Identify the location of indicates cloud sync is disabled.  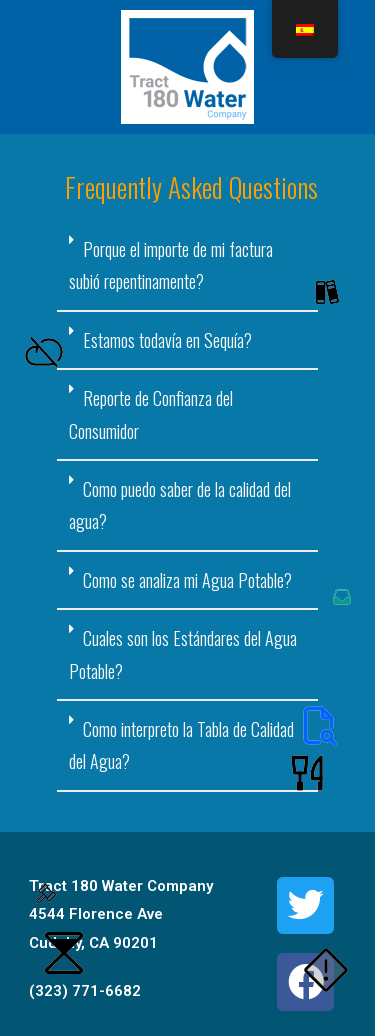
(44, 352).